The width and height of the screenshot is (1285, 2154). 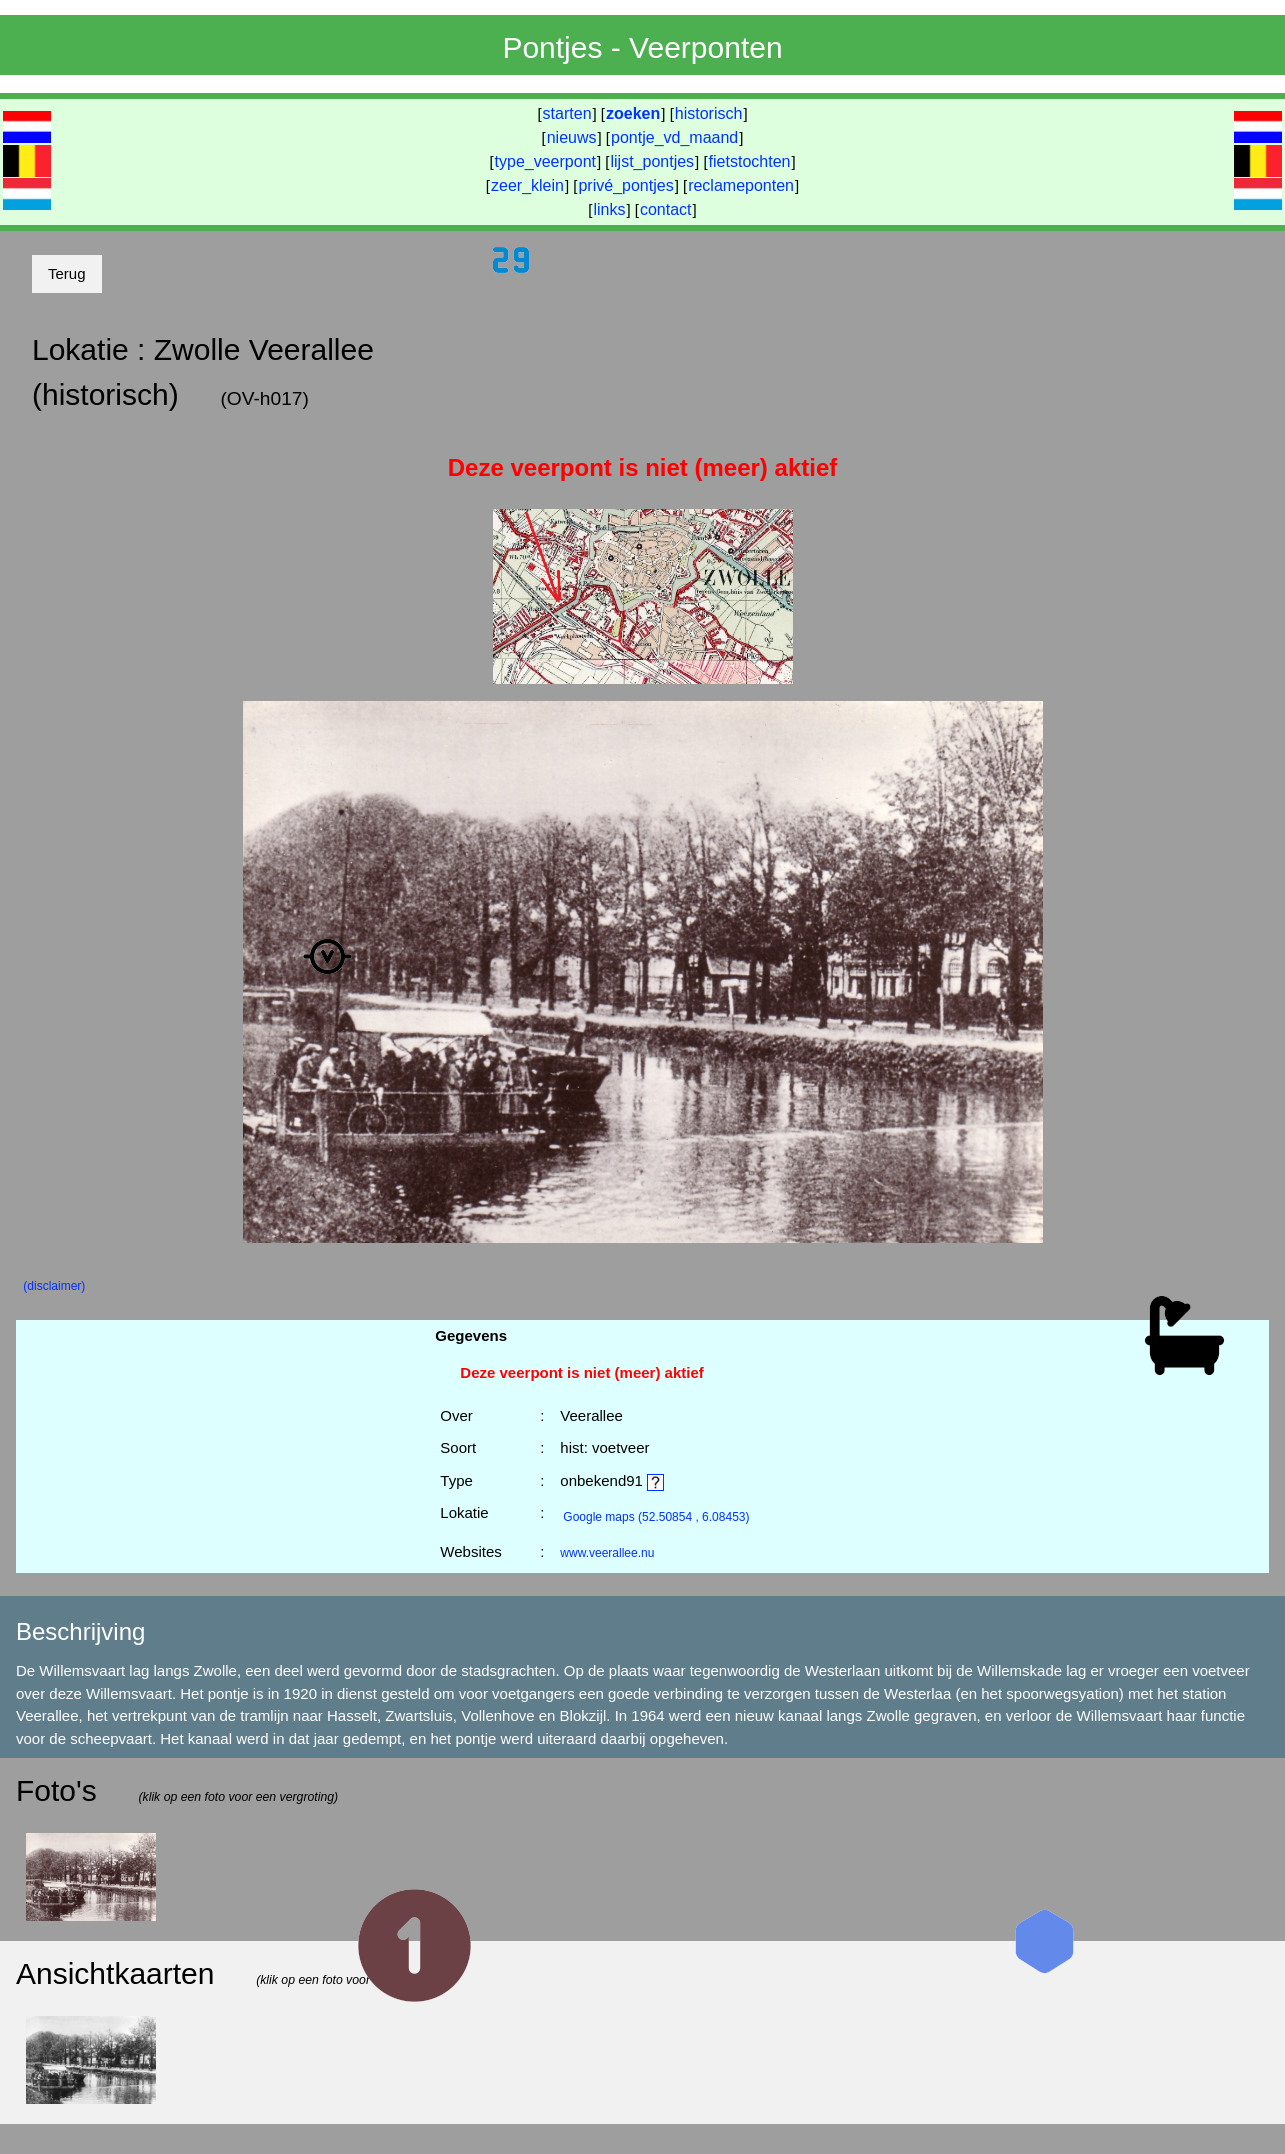 What do you see at coordinates (1044, 1941) in the screenshot?
I see `indicates a selected or active state` at bounding box center [1044, 1941].